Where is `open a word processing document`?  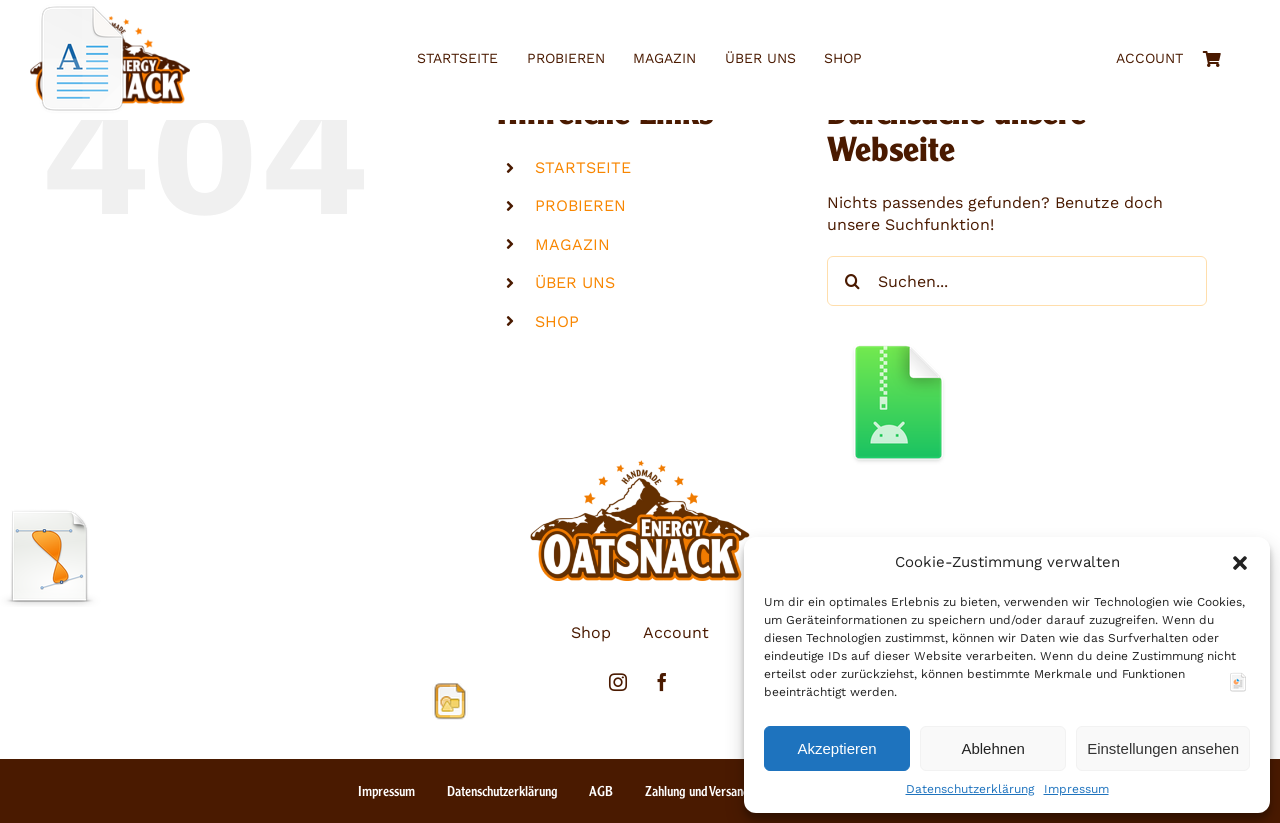 open a word processing document is located at coordinates (82, 58).